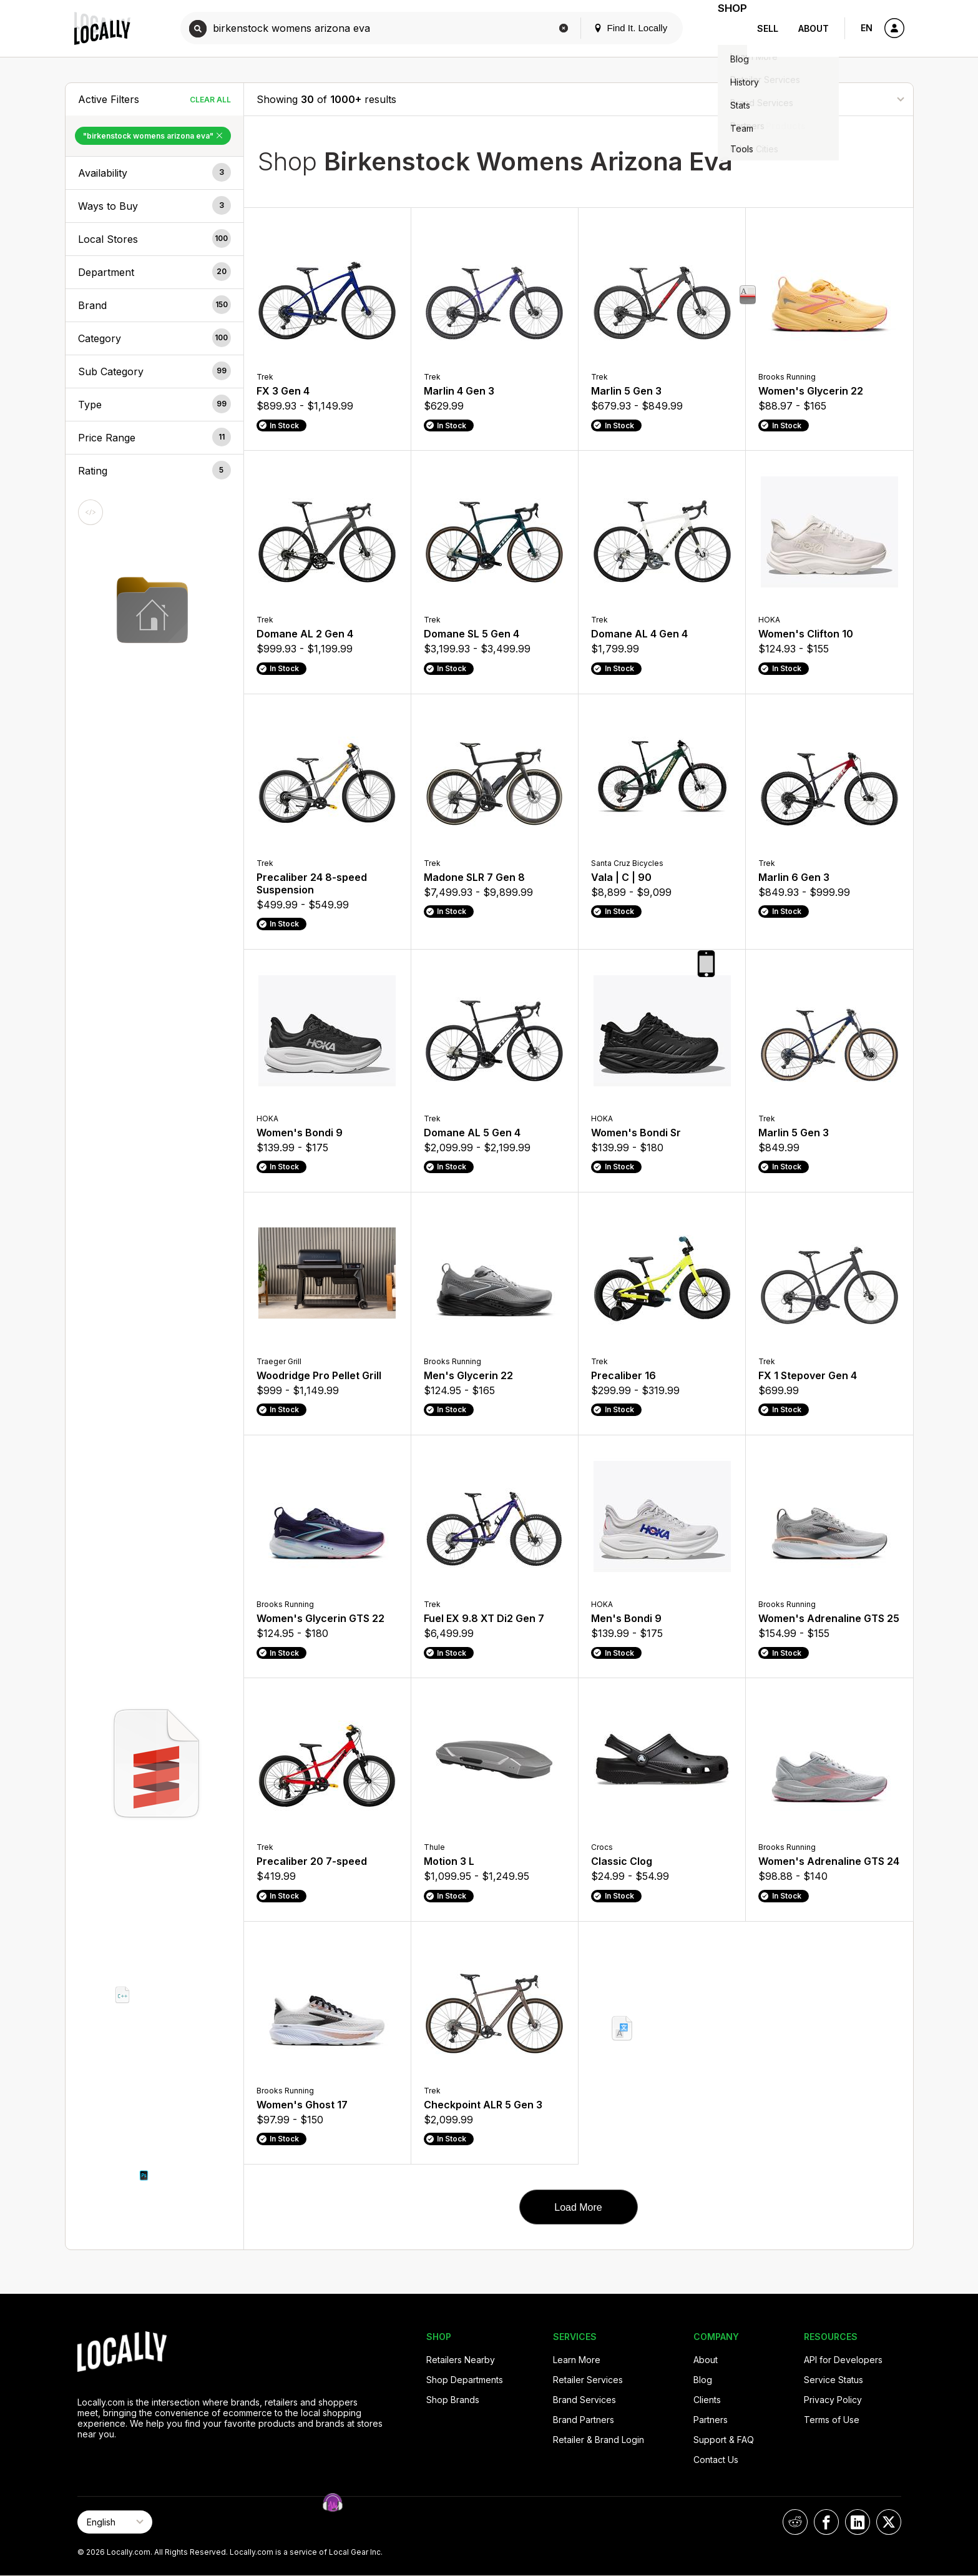 This screenshot has height=2576, width=978. What do you see at coordinates (122, 1995) in the screenshot?
I see `a C++ source code file` at bounding box center [122, 1995].